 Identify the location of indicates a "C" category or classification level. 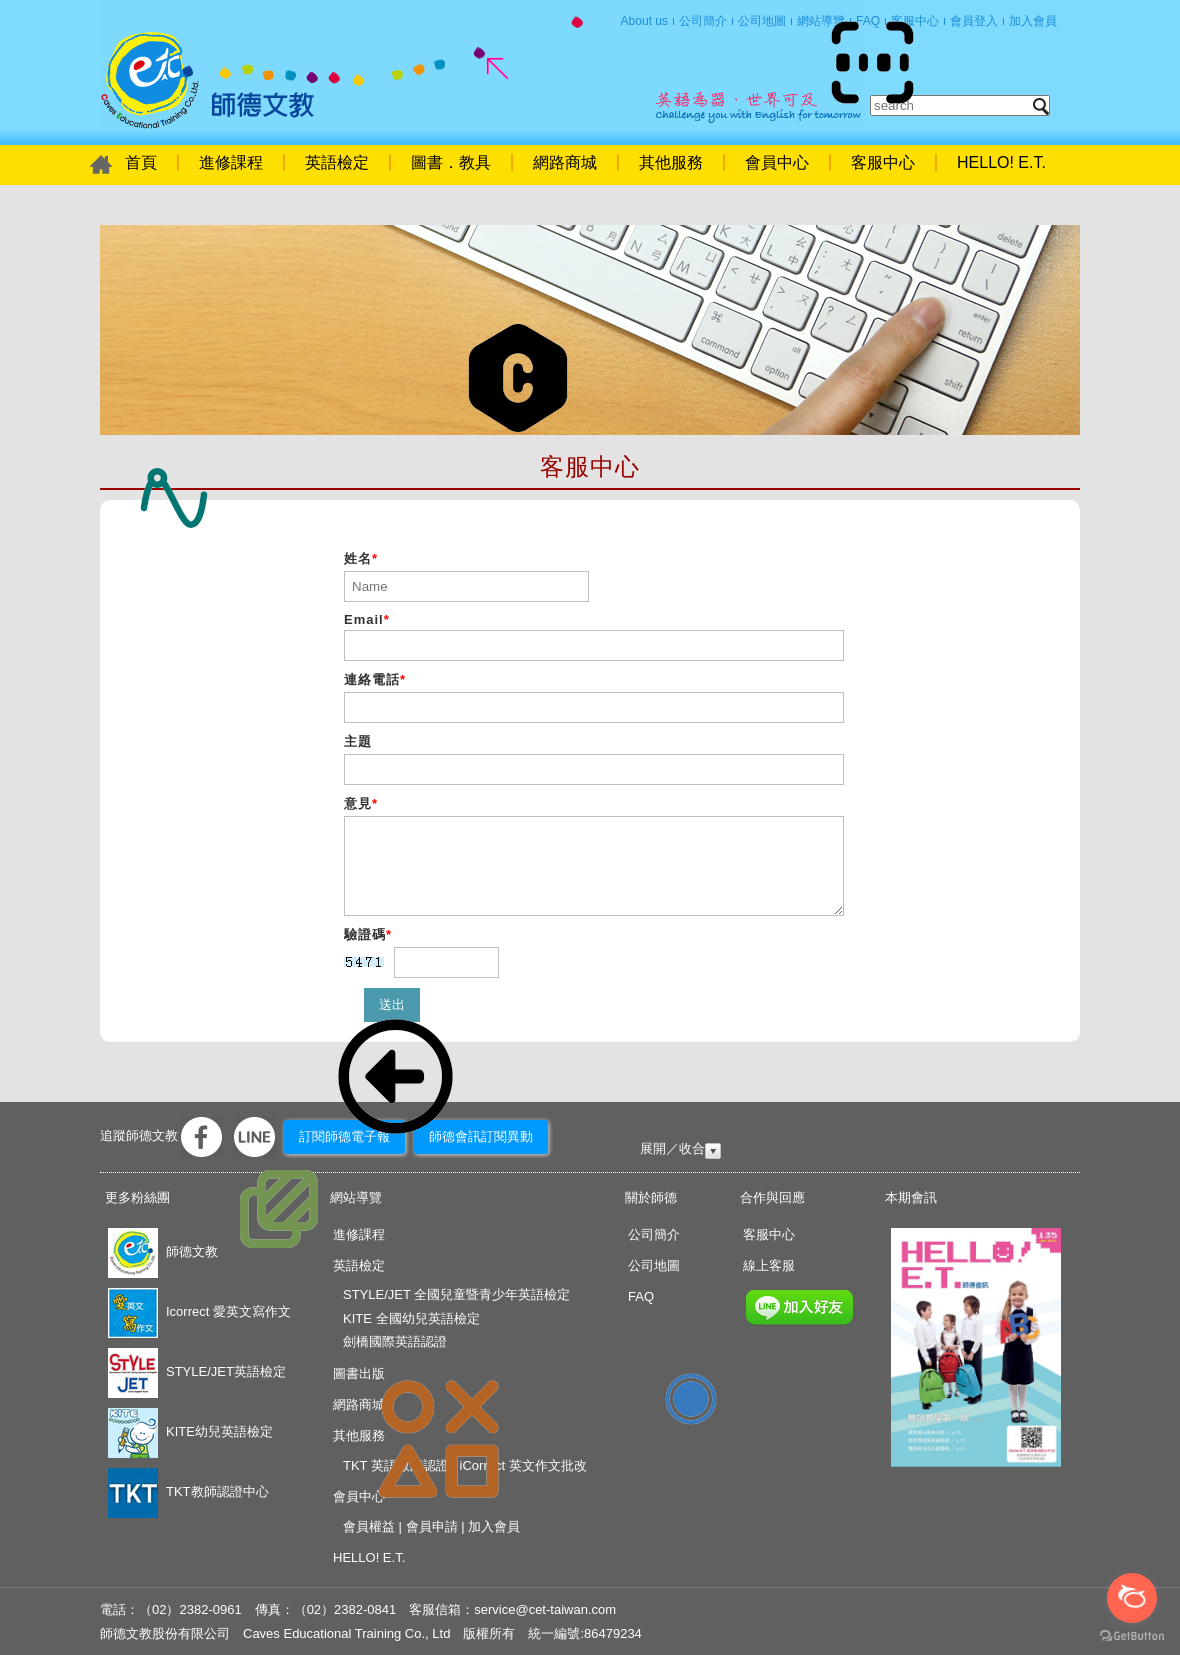
(518, 378).